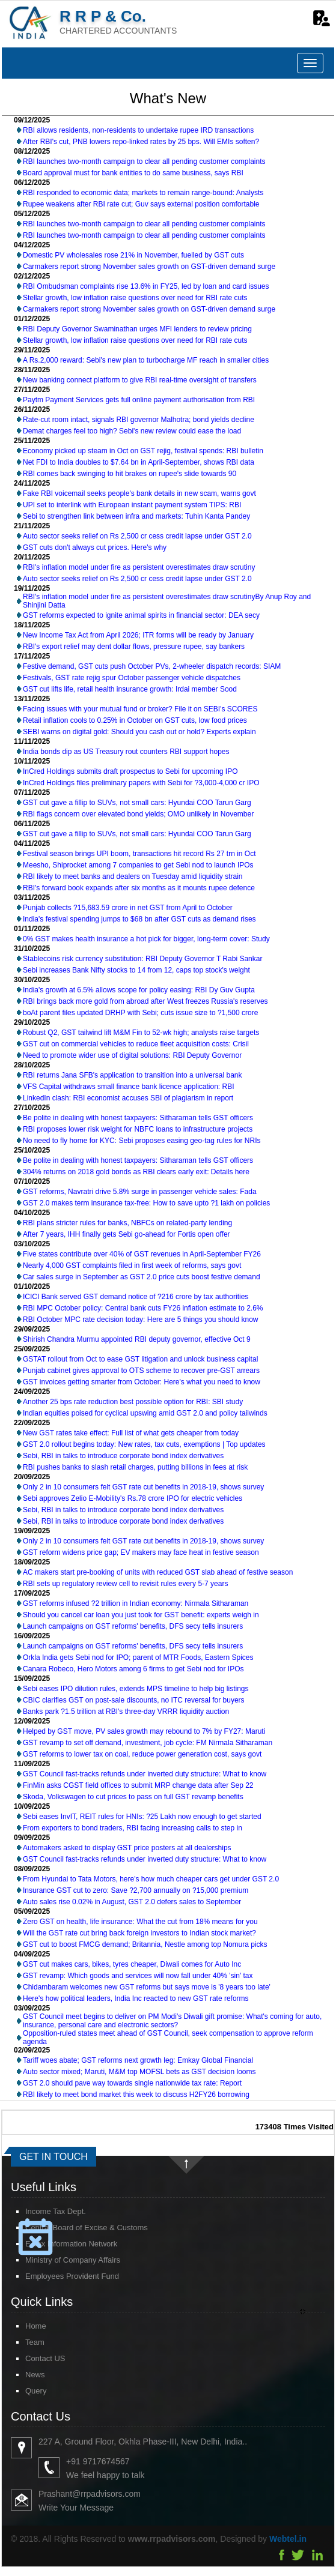 This screenshot has height=2576, width=336. I want to click on exit fullscreen mode, so click(302, 2311).